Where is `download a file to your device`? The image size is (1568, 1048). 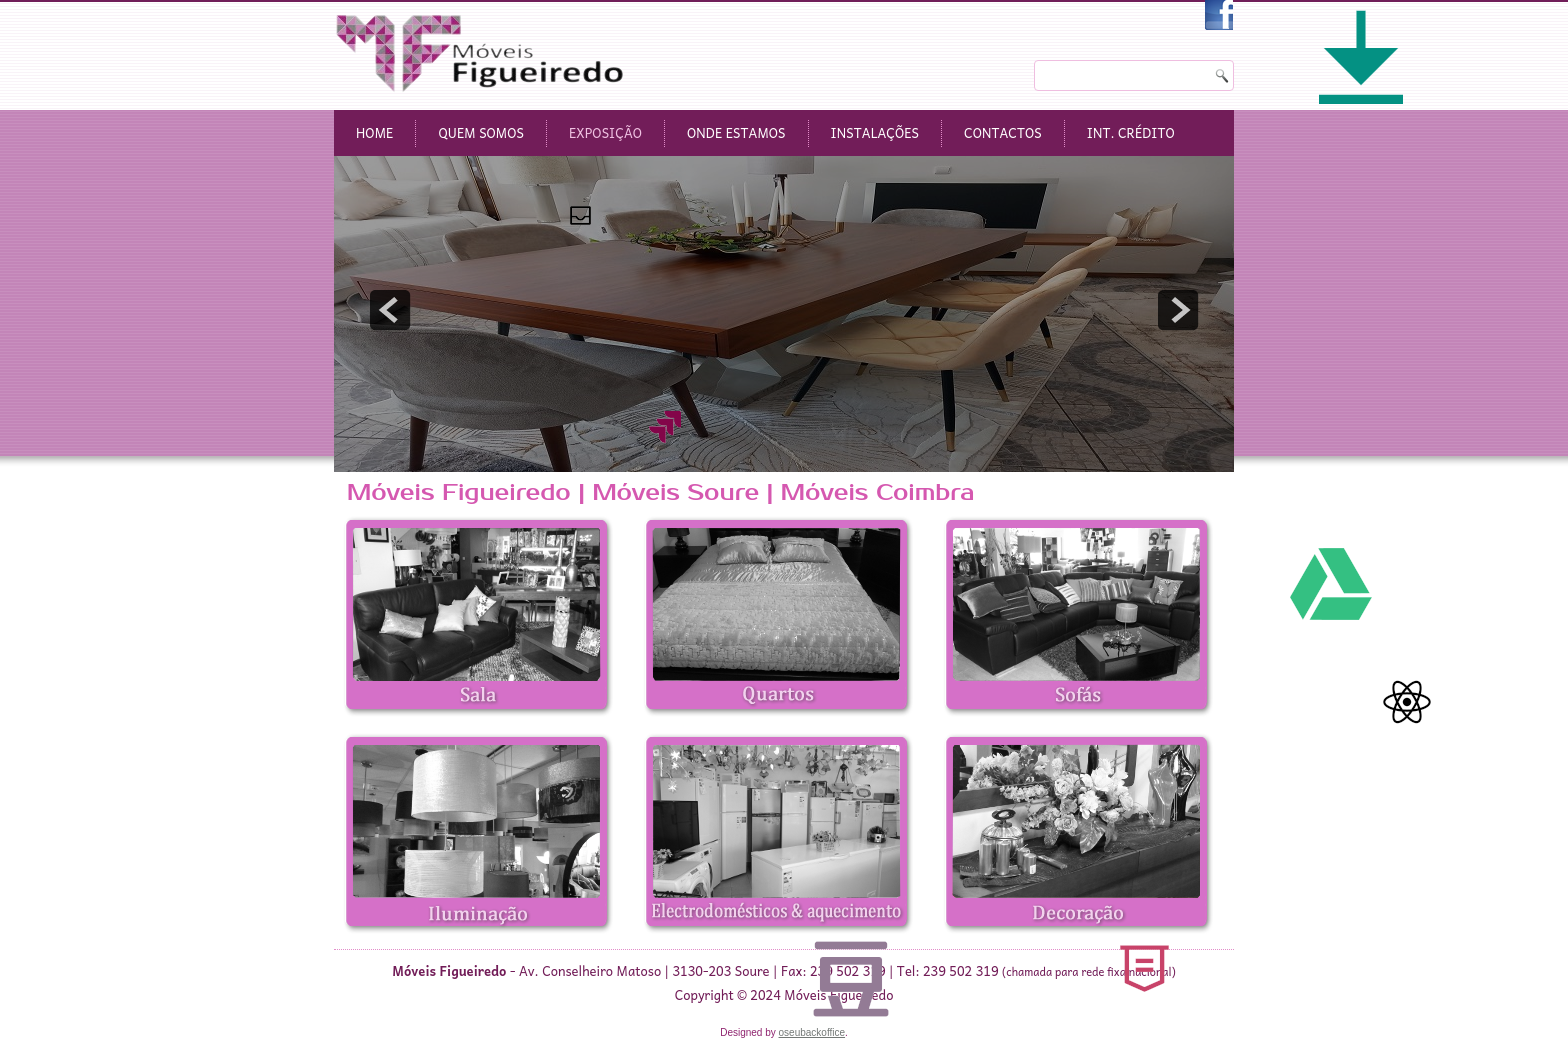 download a file to your device is located at coordinates (1361, 62).